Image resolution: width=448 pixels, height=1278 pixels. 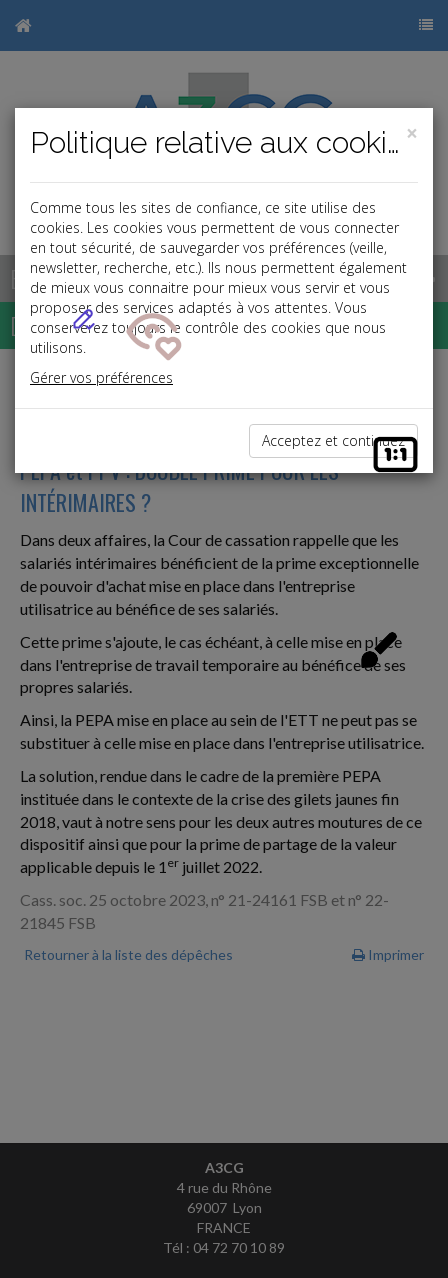 What do you see at coordinates (395, 454) in the screenshot?
I see `indicates a one-to-one relationship in database or data modeling` at bounding box center [395, 454].